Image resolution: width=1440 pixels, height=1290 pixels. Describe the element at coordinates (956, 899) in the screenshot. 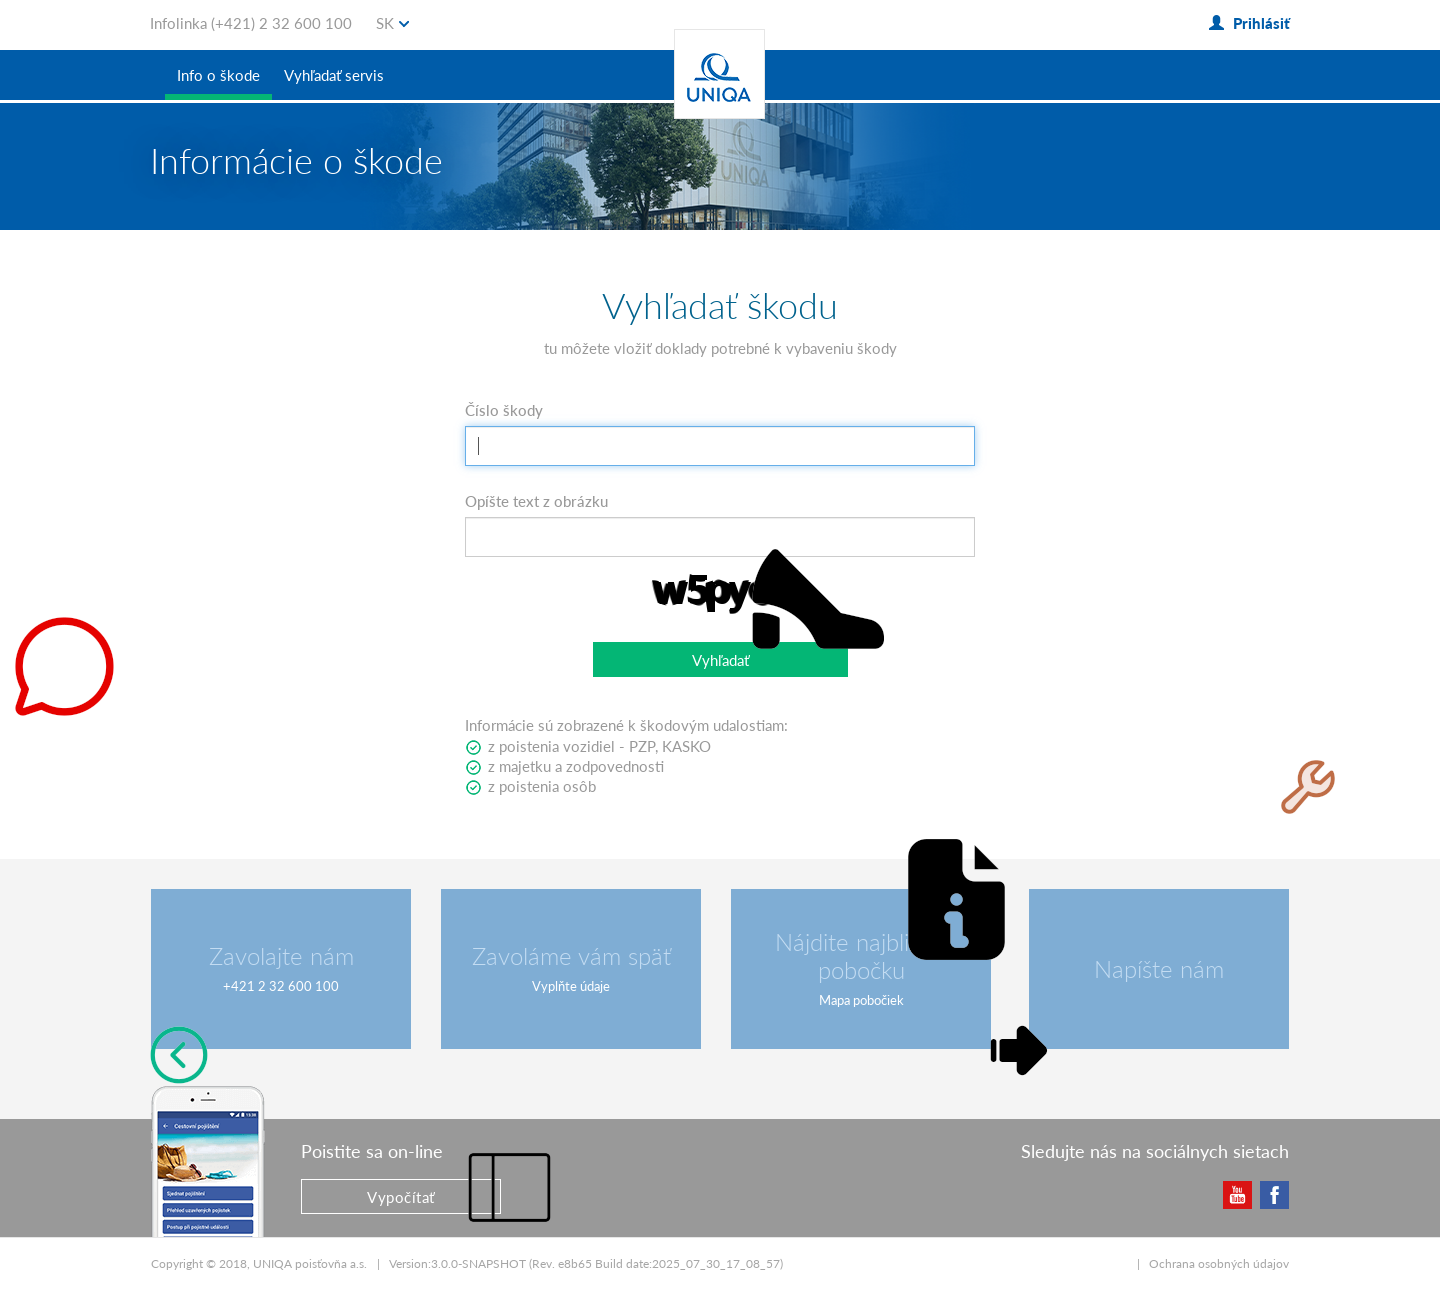

I see `view file details or properties` at that location.